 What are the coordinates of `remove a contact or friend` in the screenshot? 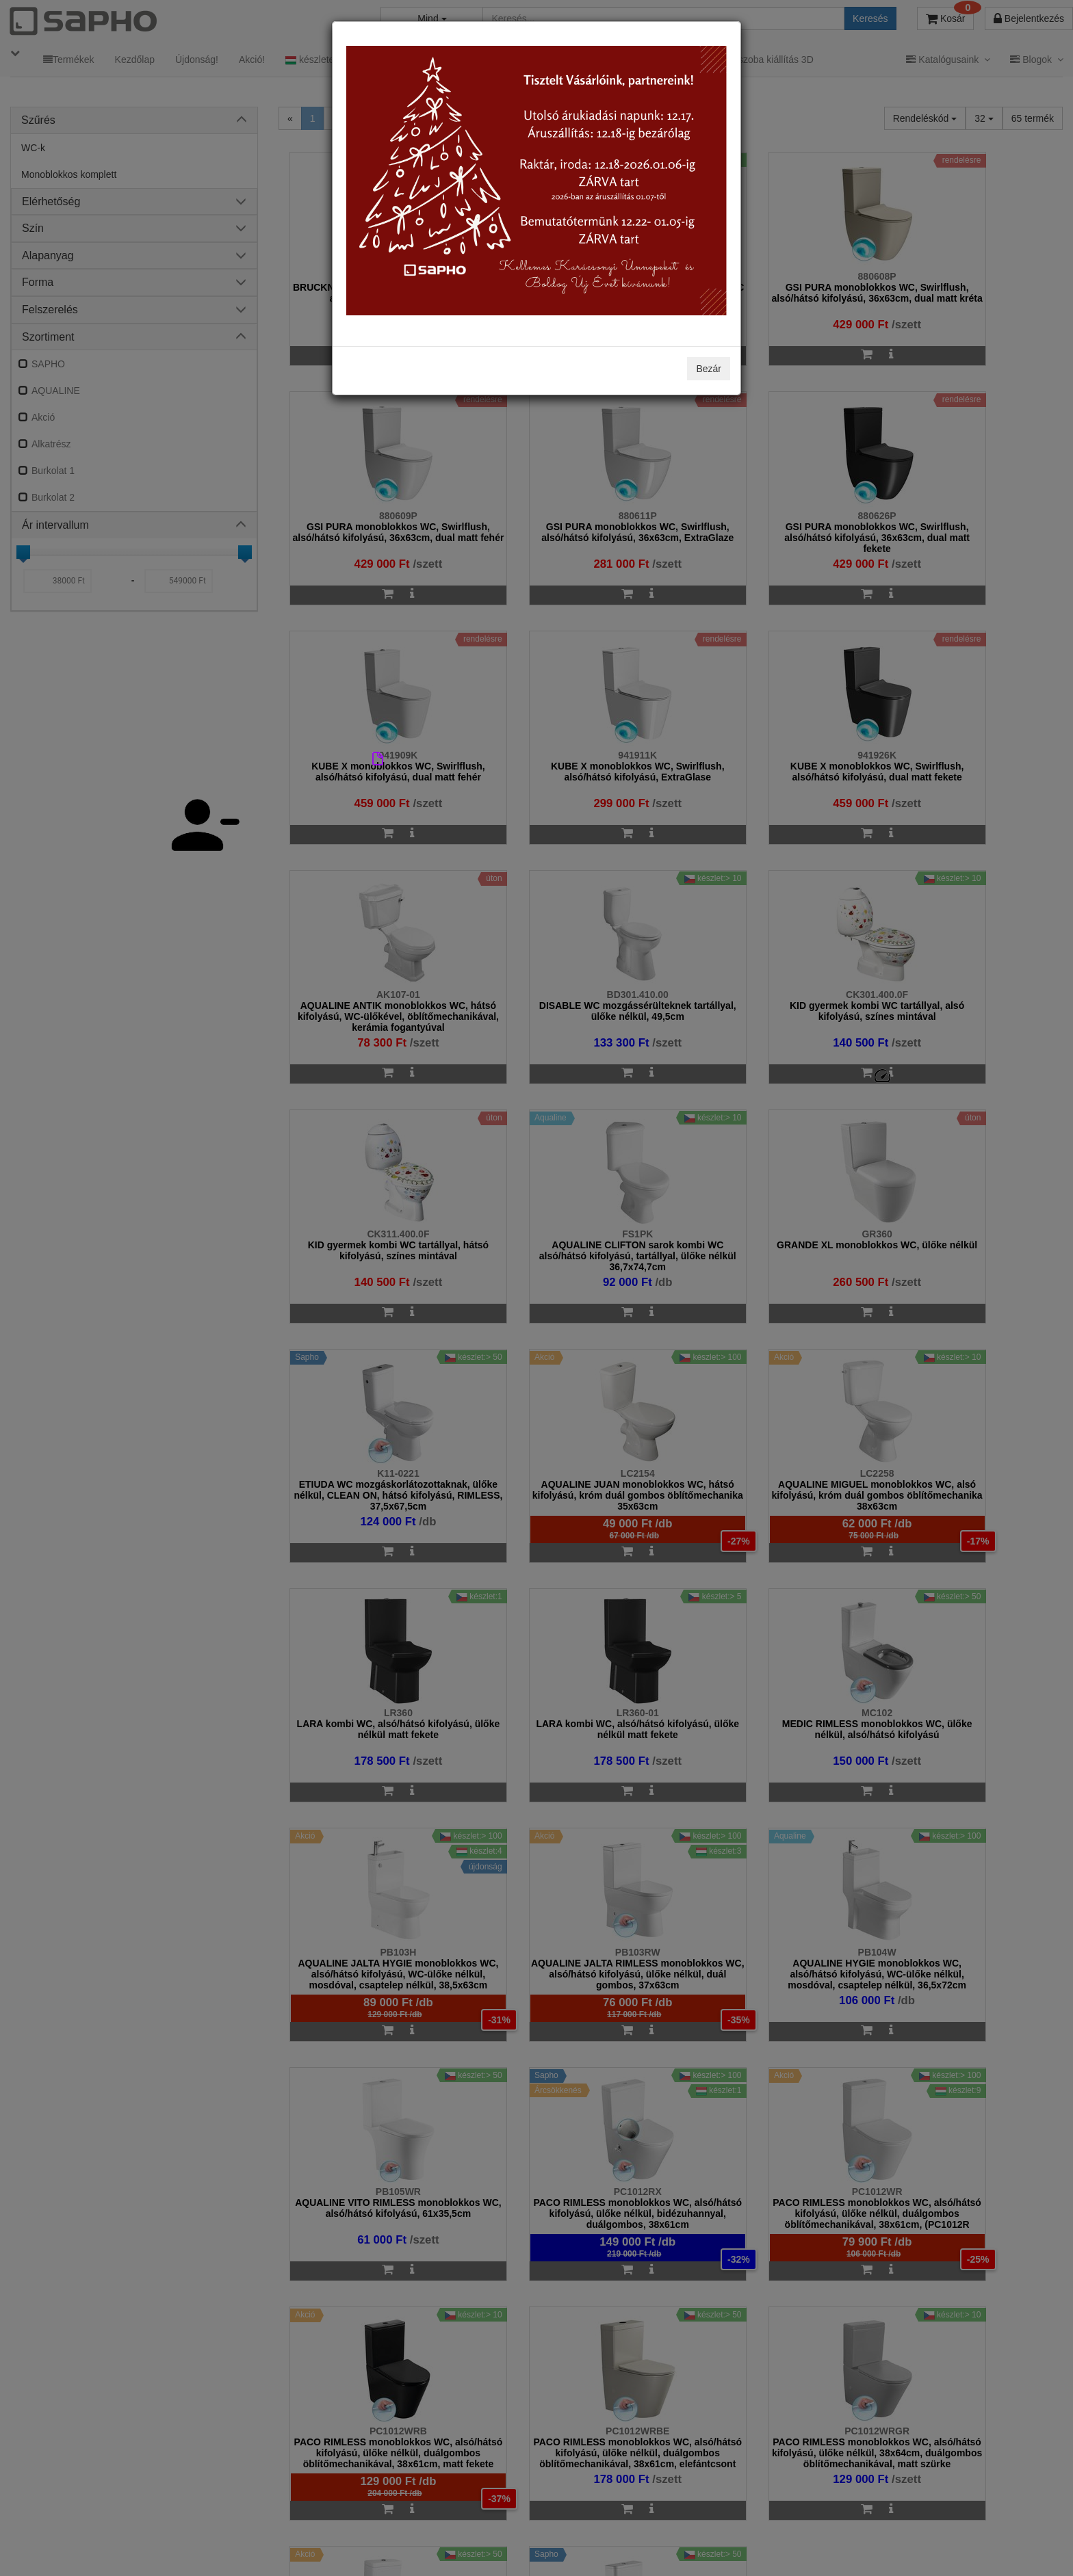 It's located at (204, 825).